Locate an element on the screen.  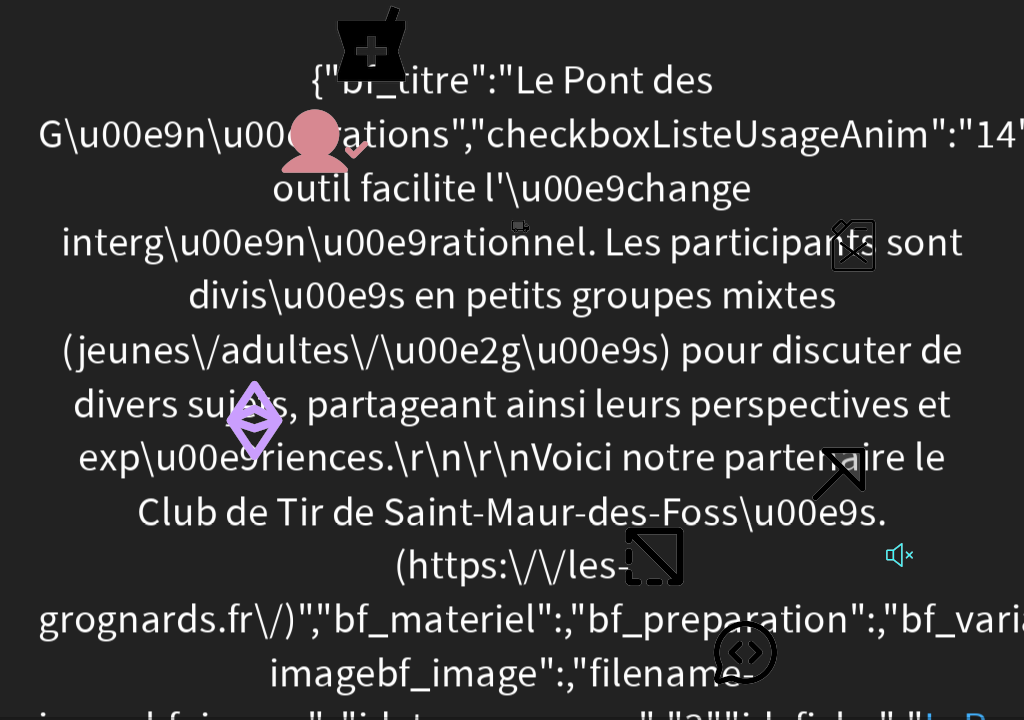
fuel or gas station indicator is located at coordinates (853, 245).